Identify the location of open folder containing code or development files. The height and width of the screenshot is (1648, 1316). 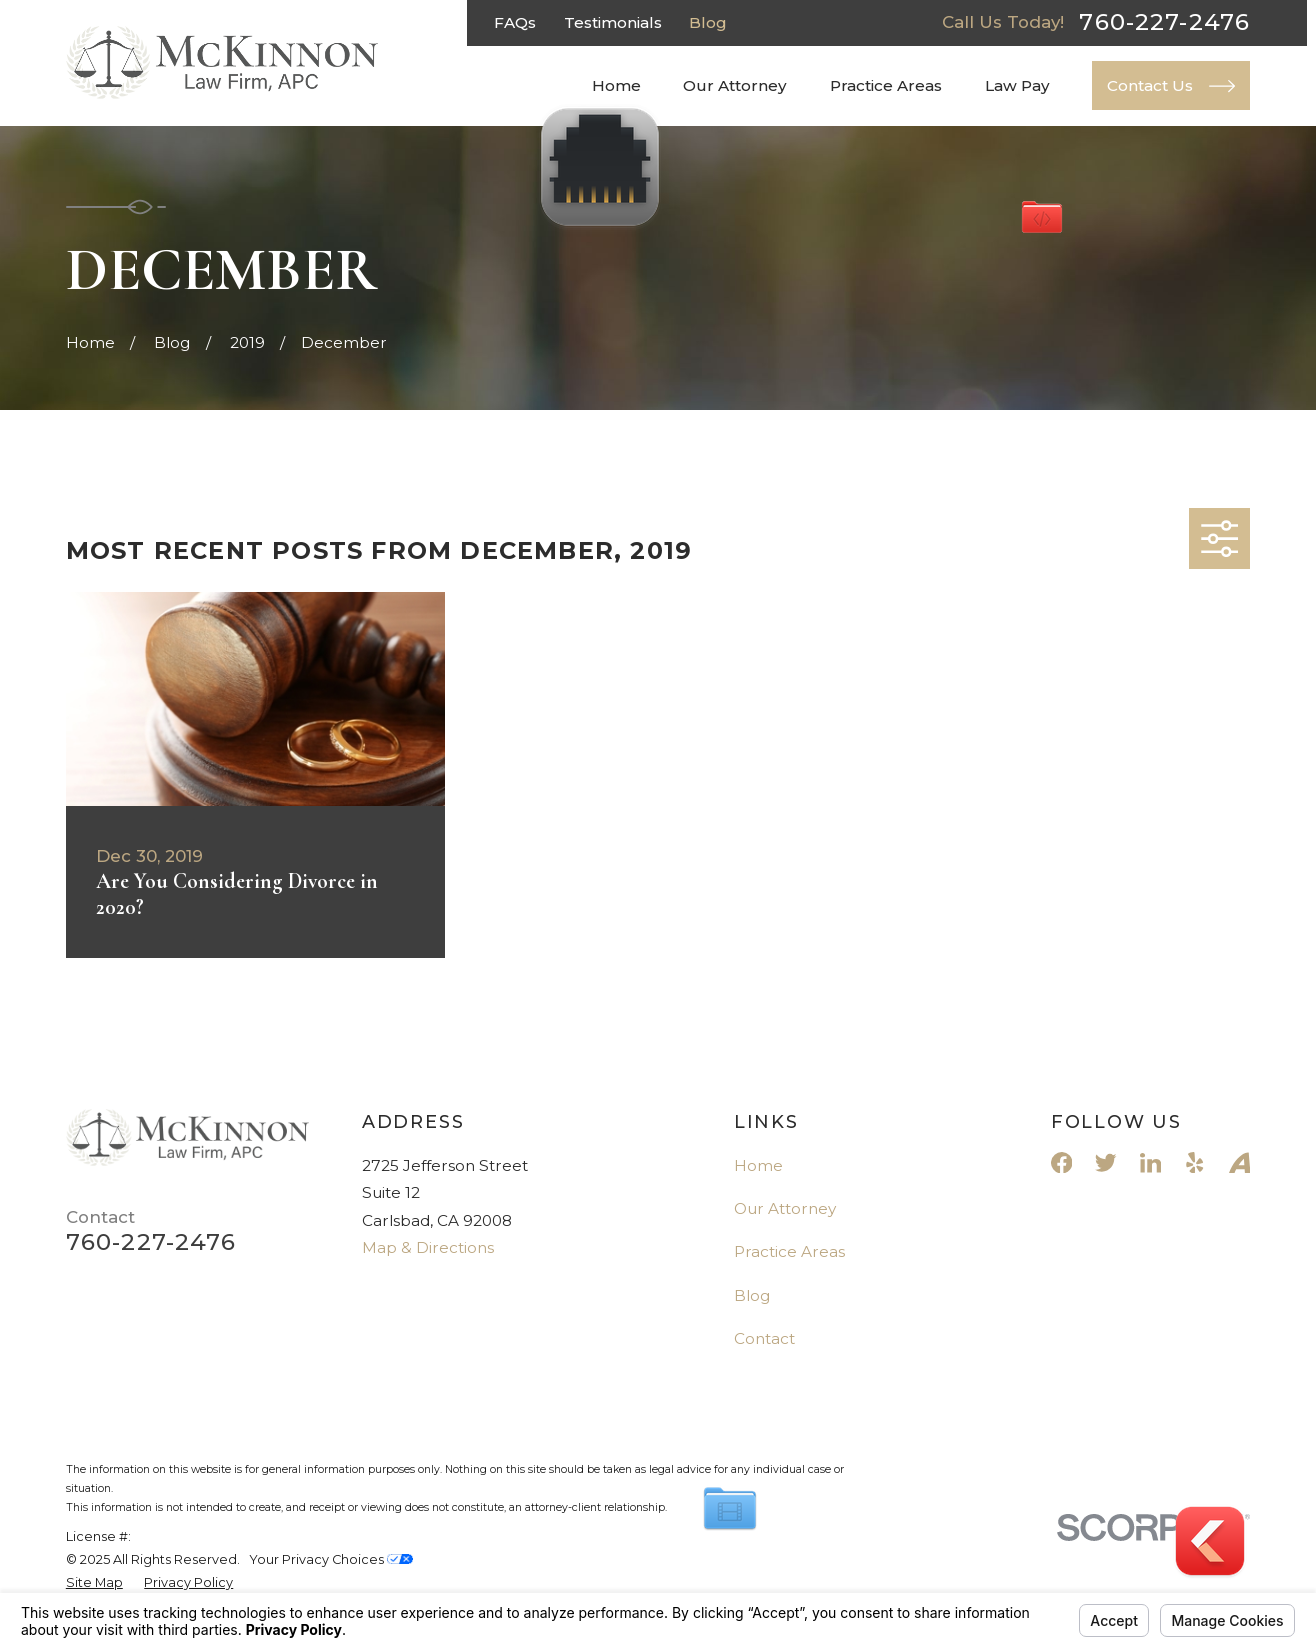
(1042, 217).